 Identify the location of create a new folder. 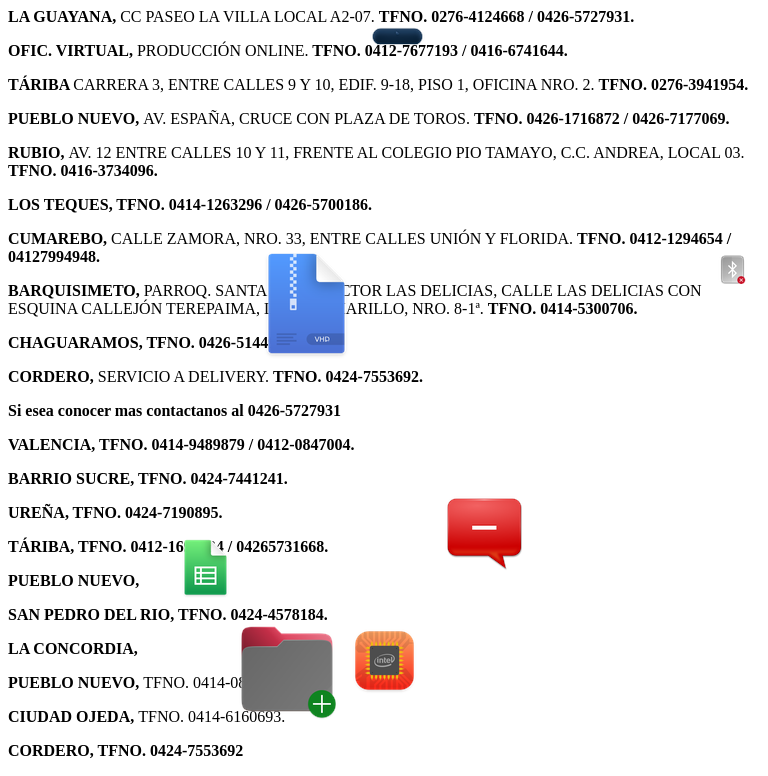
(287, 669).